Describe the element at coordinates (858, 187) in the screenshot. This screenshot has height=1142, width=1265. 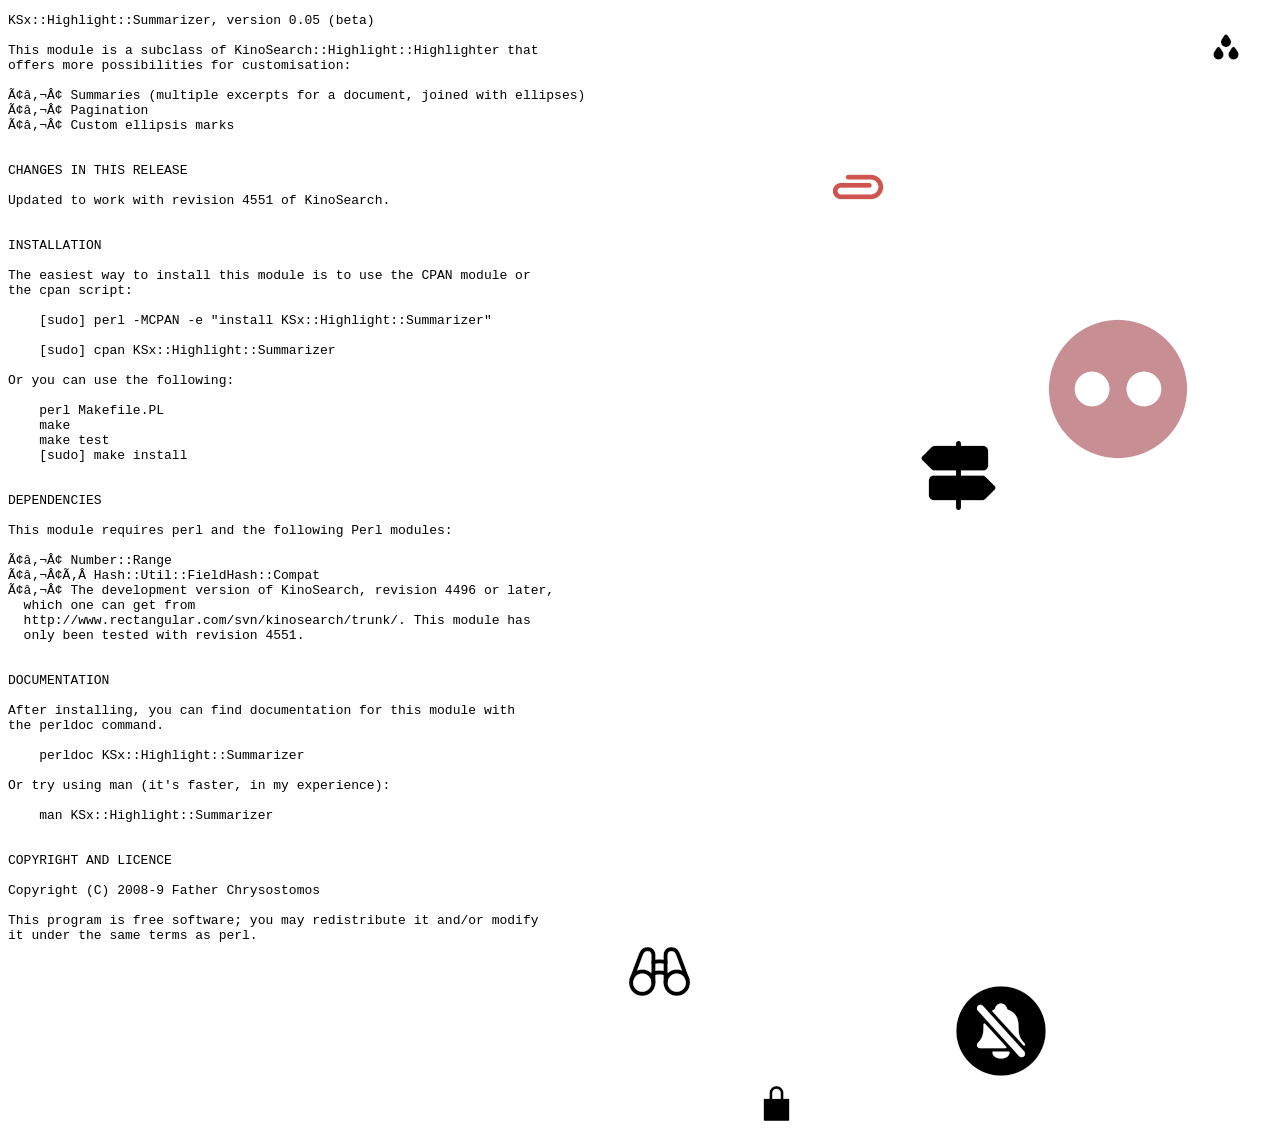
I see `attach a file to your message` at that location.